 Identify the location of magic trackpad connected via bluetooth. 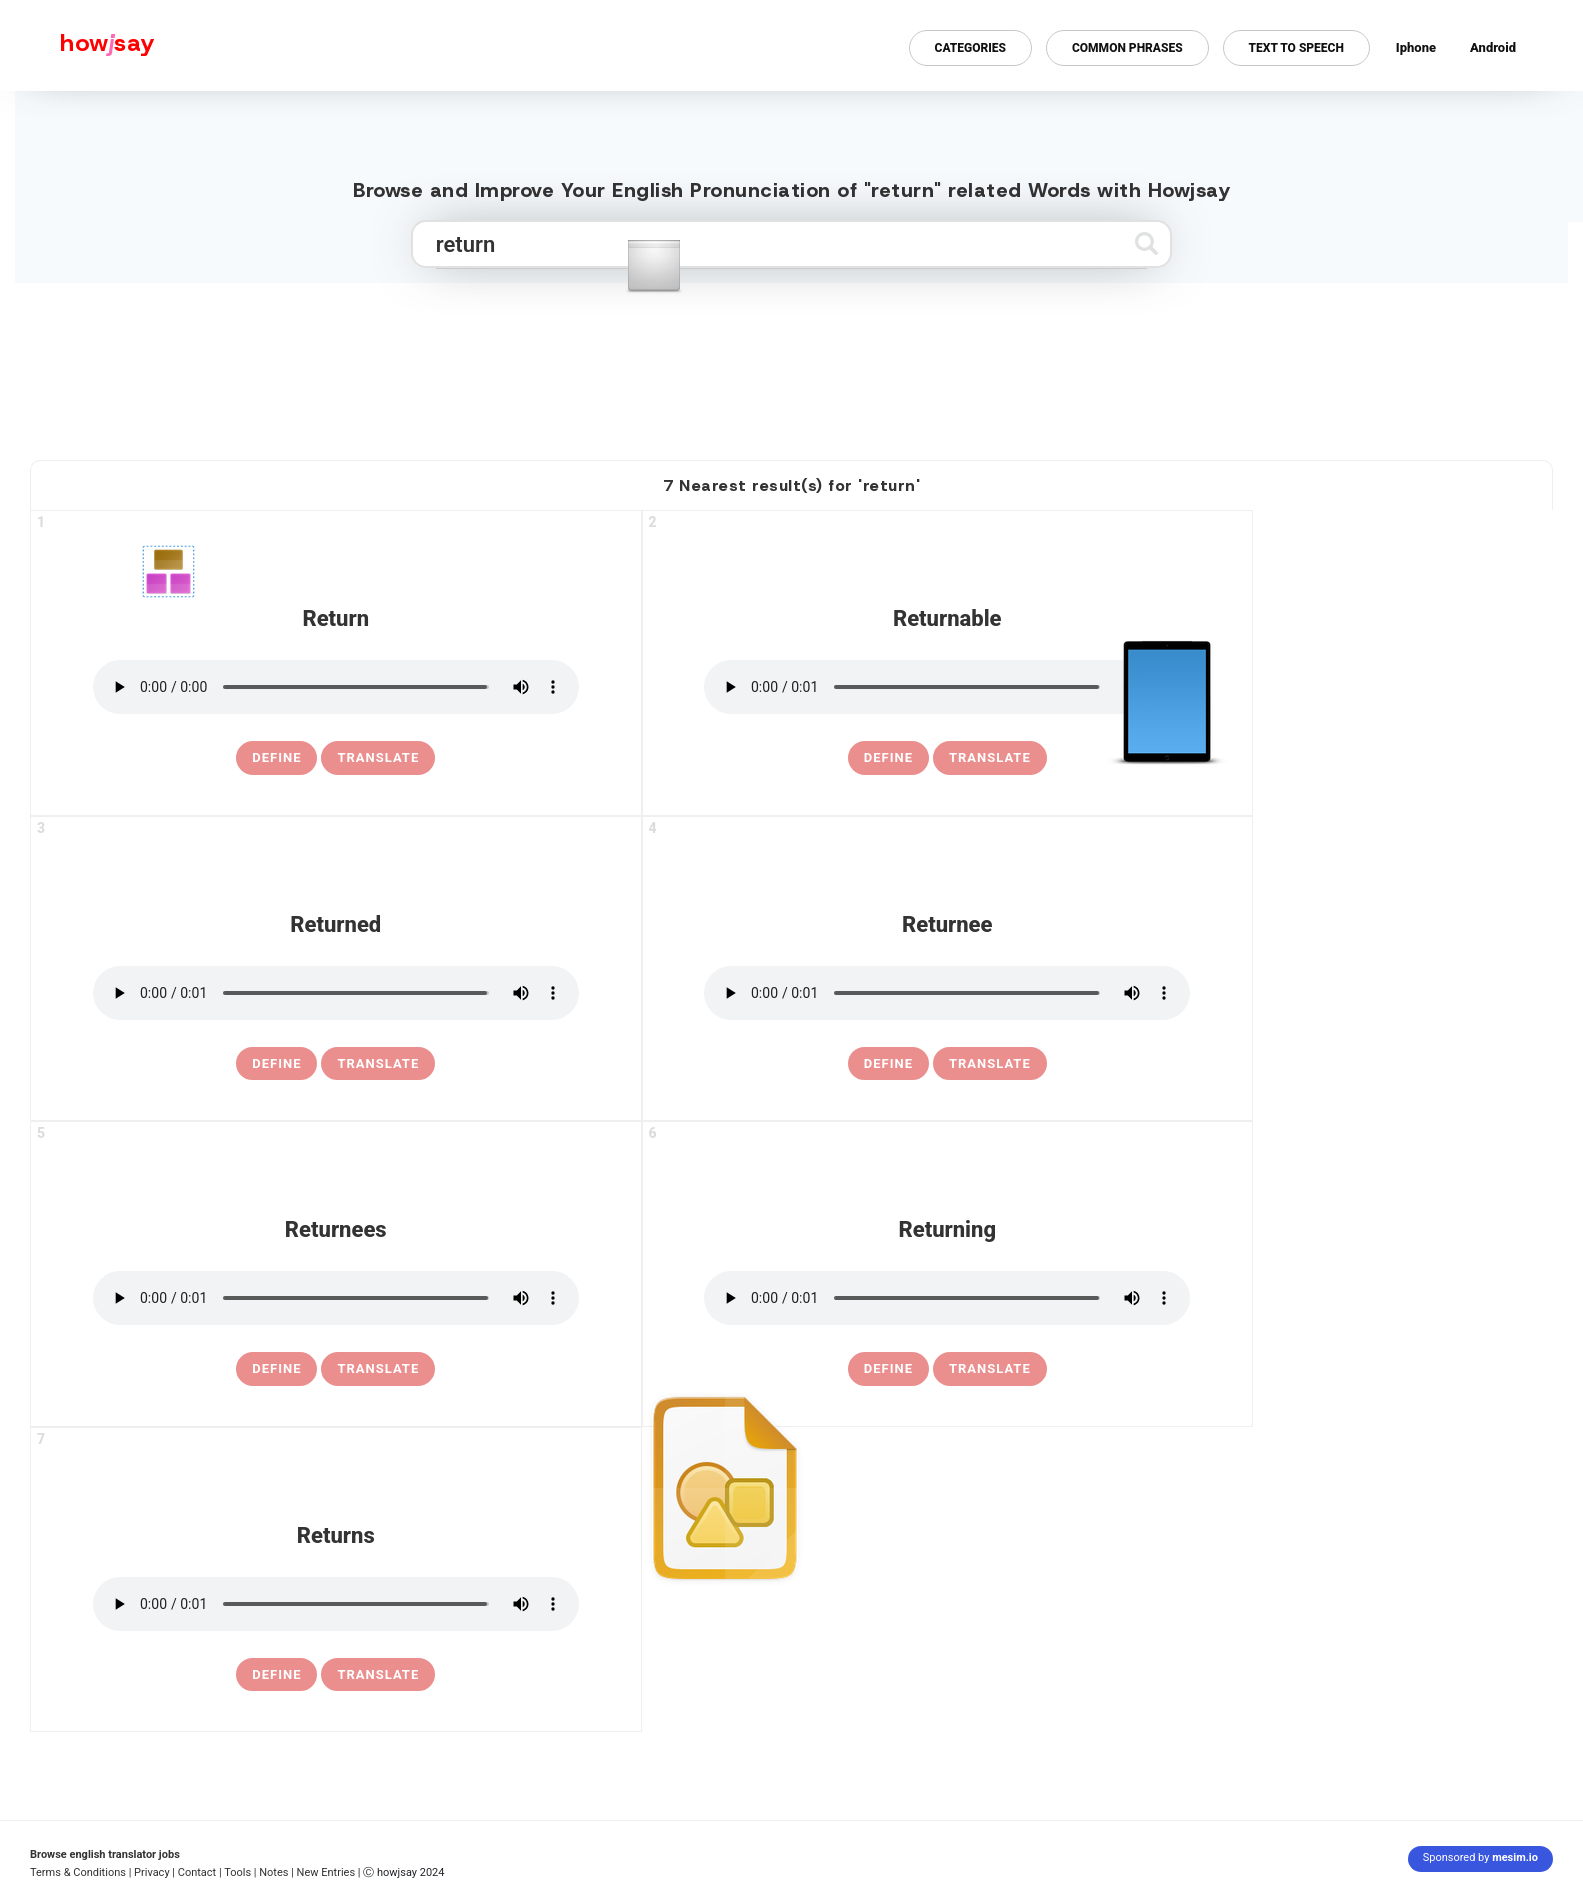
(654, 267).